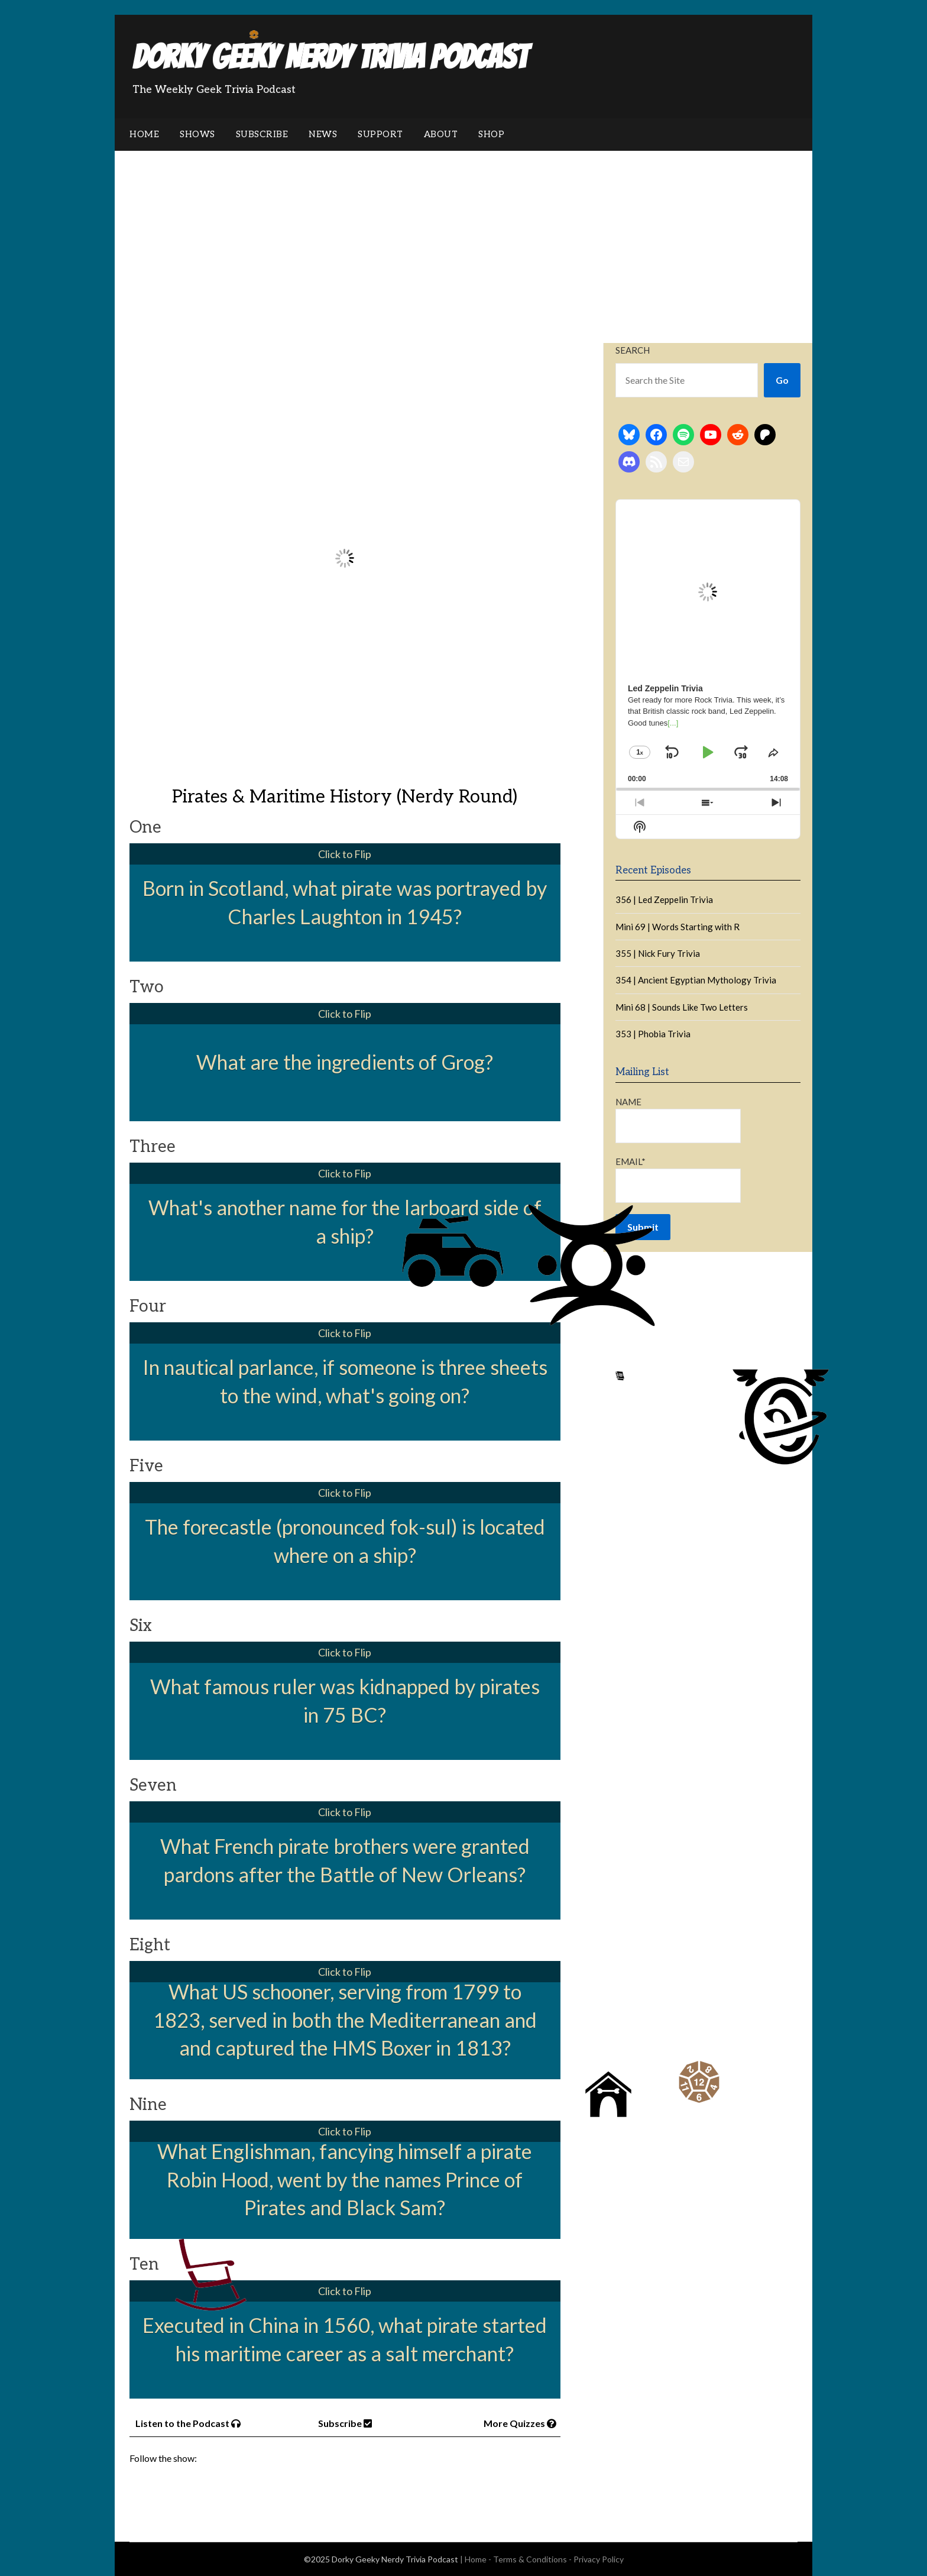  What do you see at coordinates (620, 1376) in the screenshot?
I see `access hidden or locked content` at bounding box center [620, 1376].